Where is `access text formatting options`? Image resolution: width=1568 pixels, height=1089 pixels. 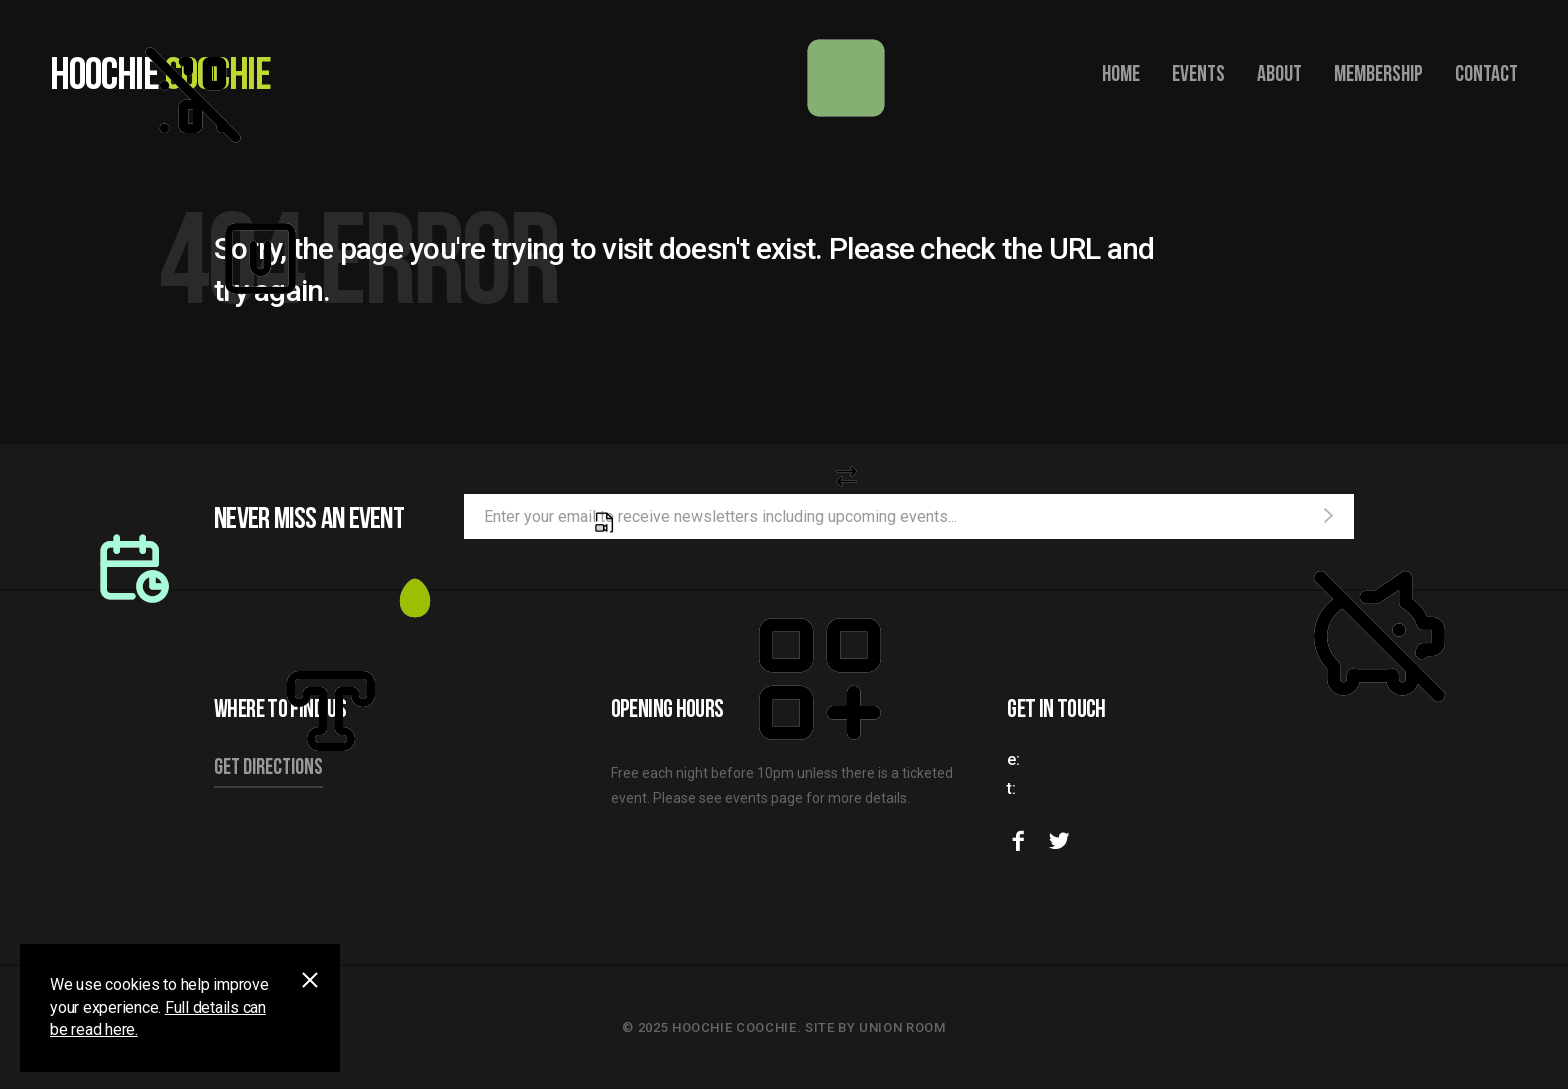
access text formatting options is located at coordinates (331, 711).